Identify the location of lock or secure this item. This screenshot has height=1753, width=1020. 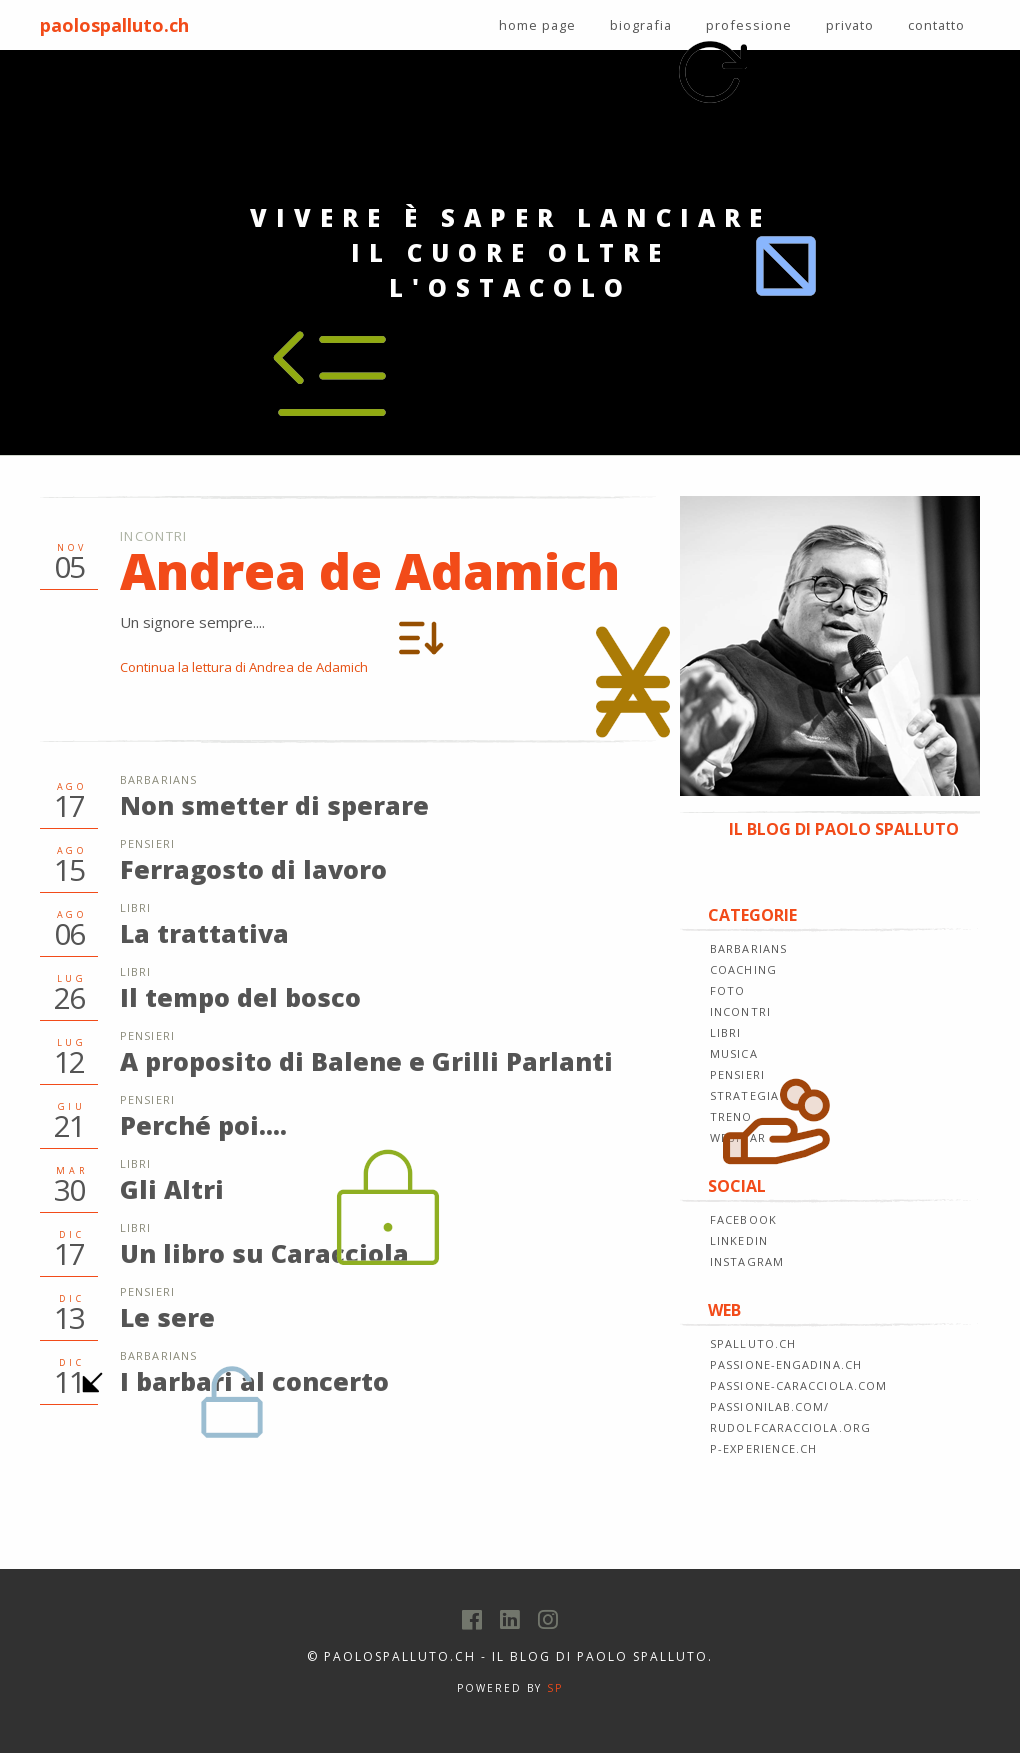
(388, 1214).